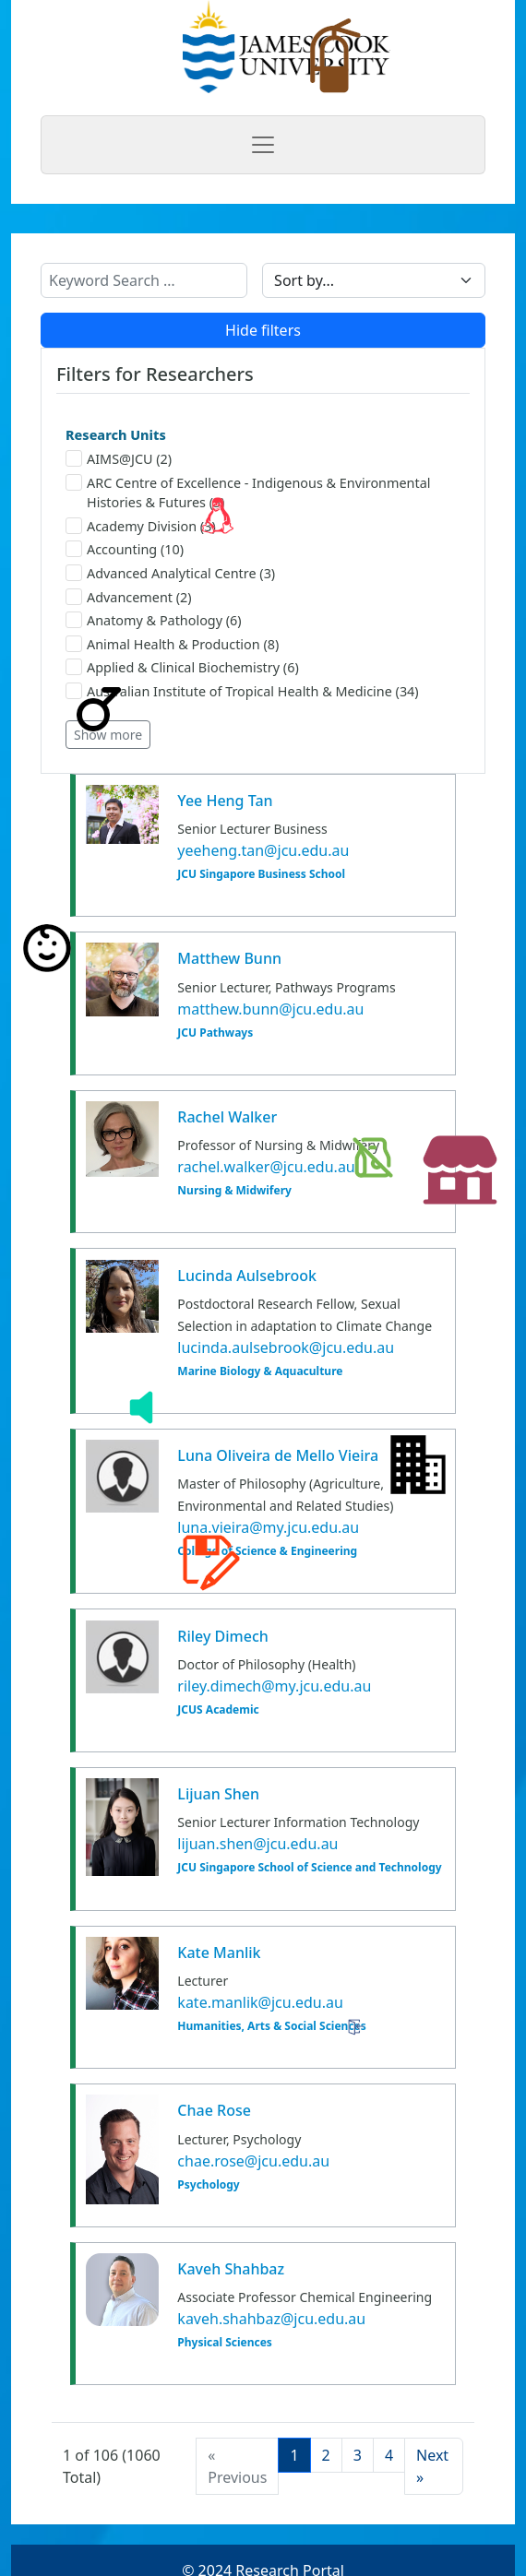 The width and height of the screenshot is (526, 2576). I want to click on fire safety equipment indicator, so click(331, 56).